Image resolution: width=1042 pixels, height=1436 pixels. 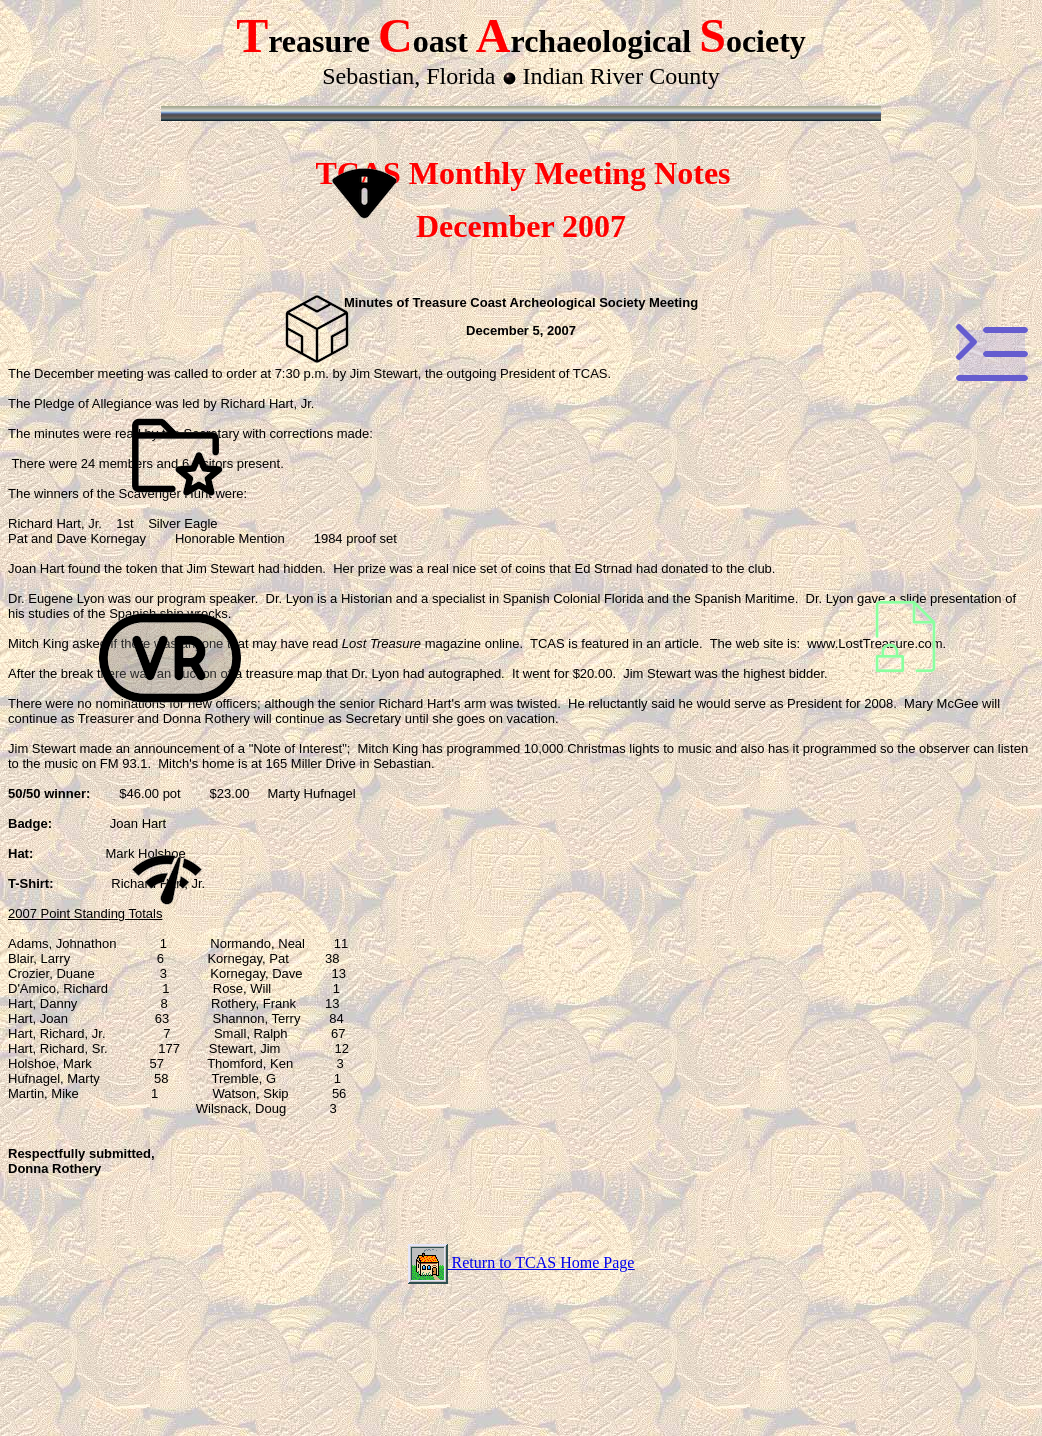 I want to click on open CodeSandbox development environment, so click(x=317, y=329).